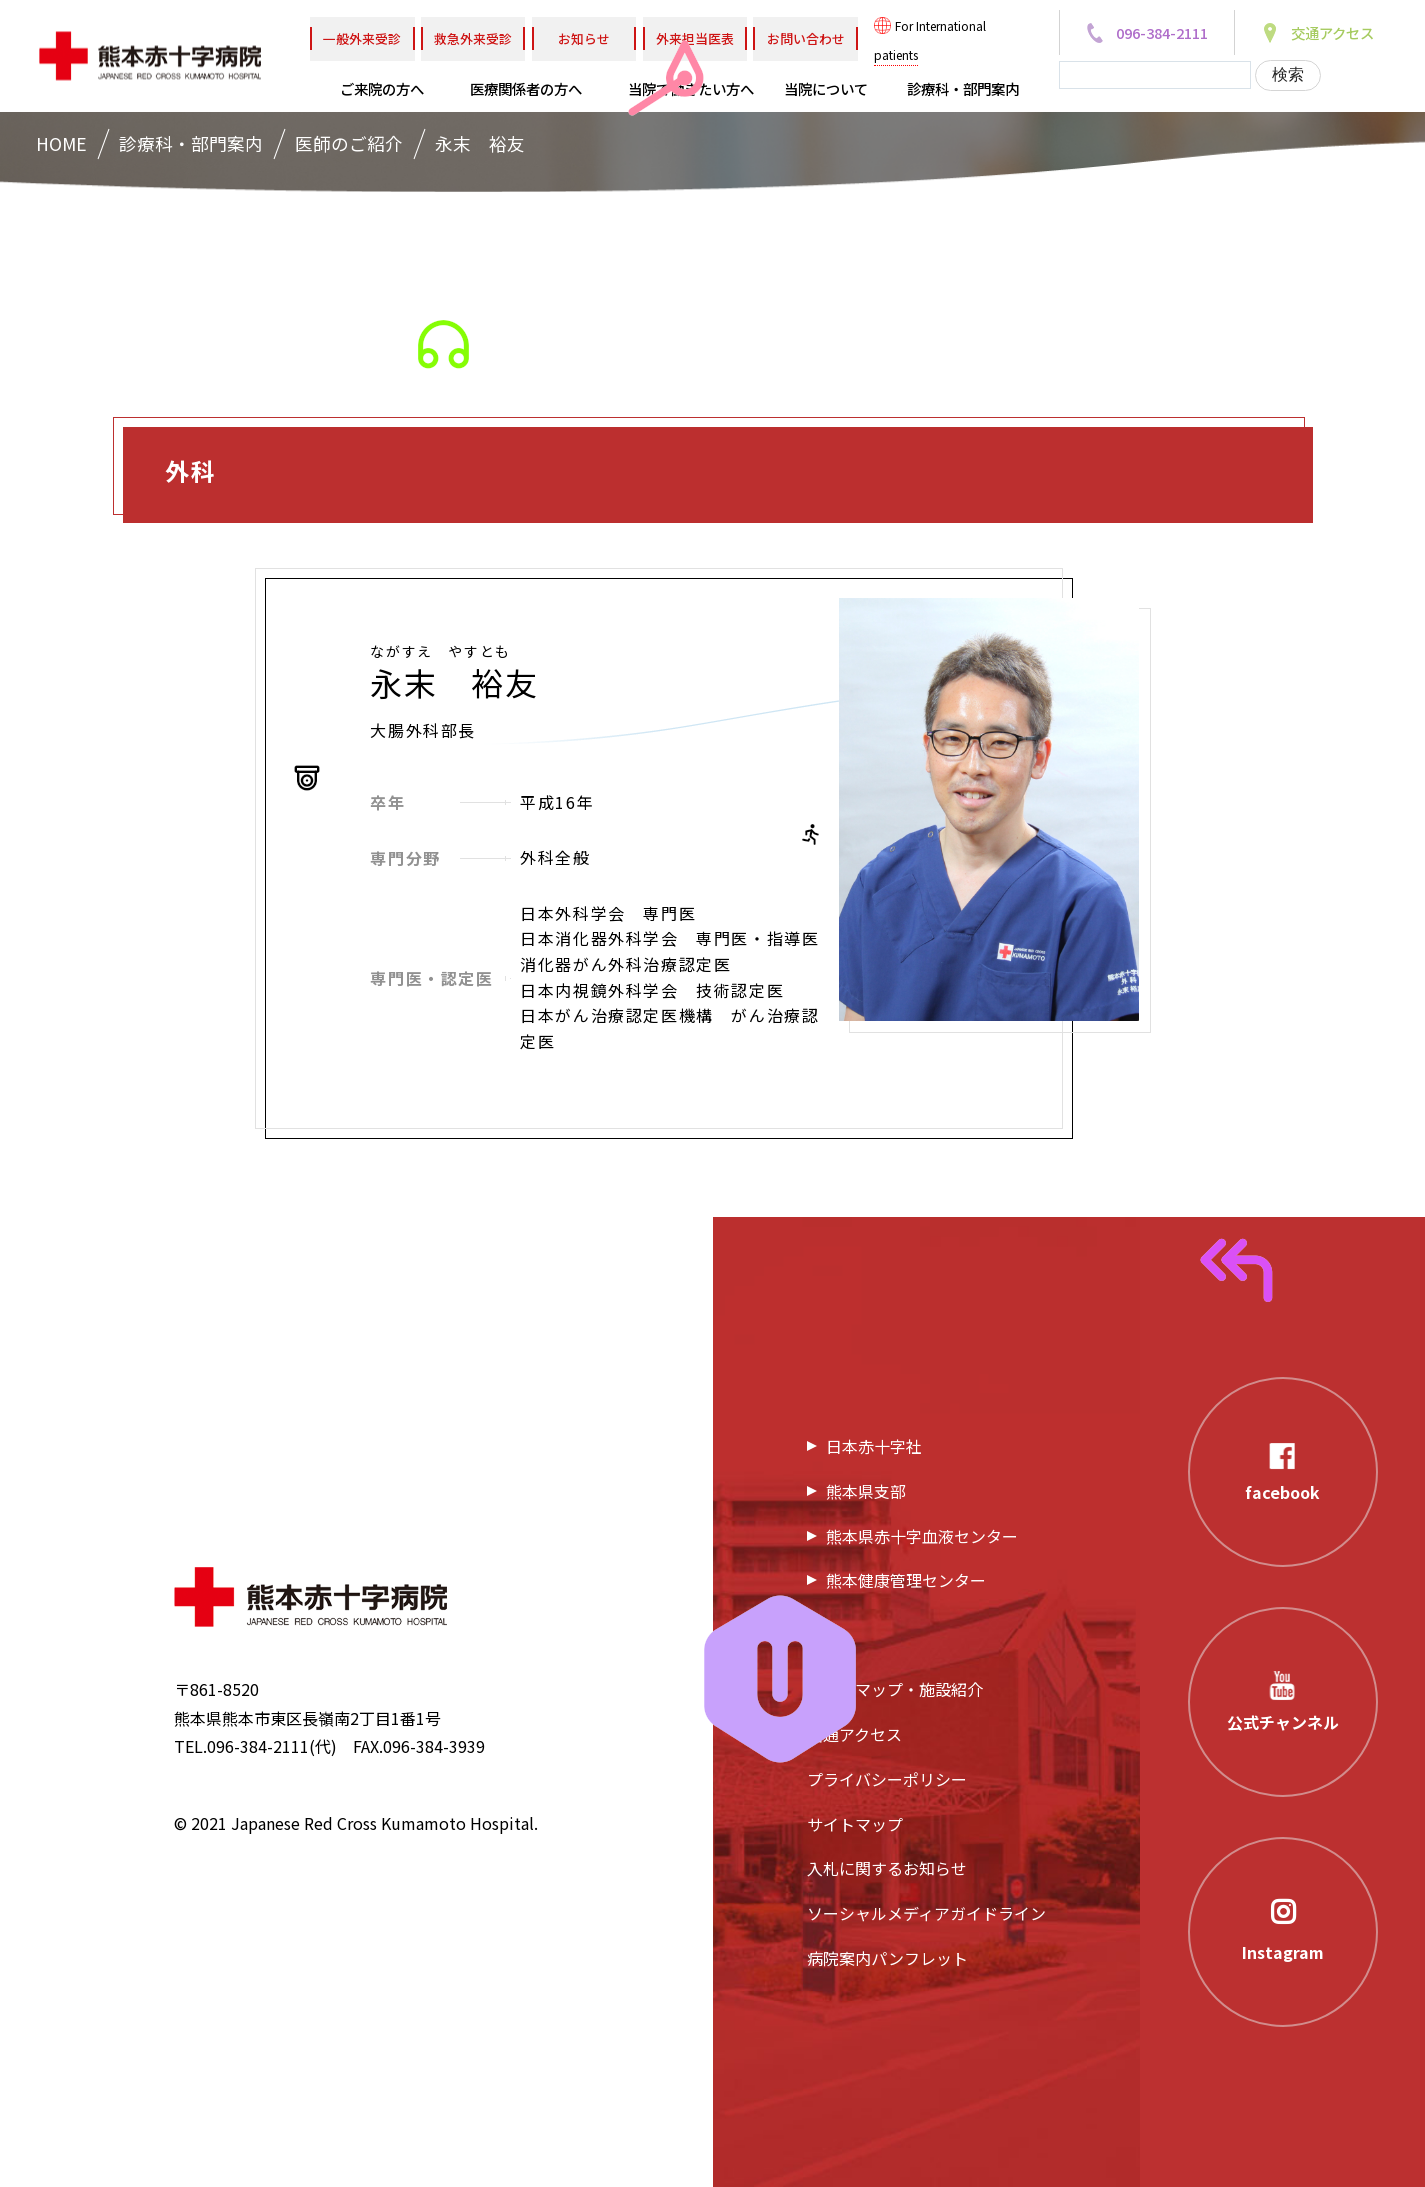 This screenshot has width=1425, height=2187. Describe the element at coordinates (666, 78) in the screenshot. I see `ignite or start a fire feature` at that location.